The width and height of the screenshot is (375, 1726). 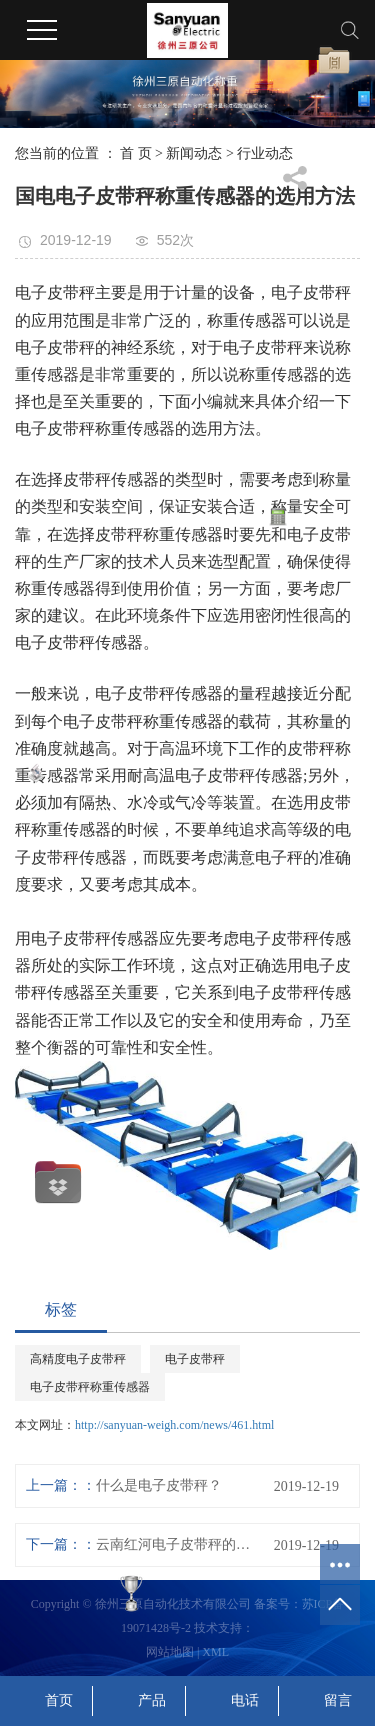 What do you see at coordinates (364, 99) in the screenshot?
I see `a microsoft word template file (.dotx)` at bounding box center [364, 99].